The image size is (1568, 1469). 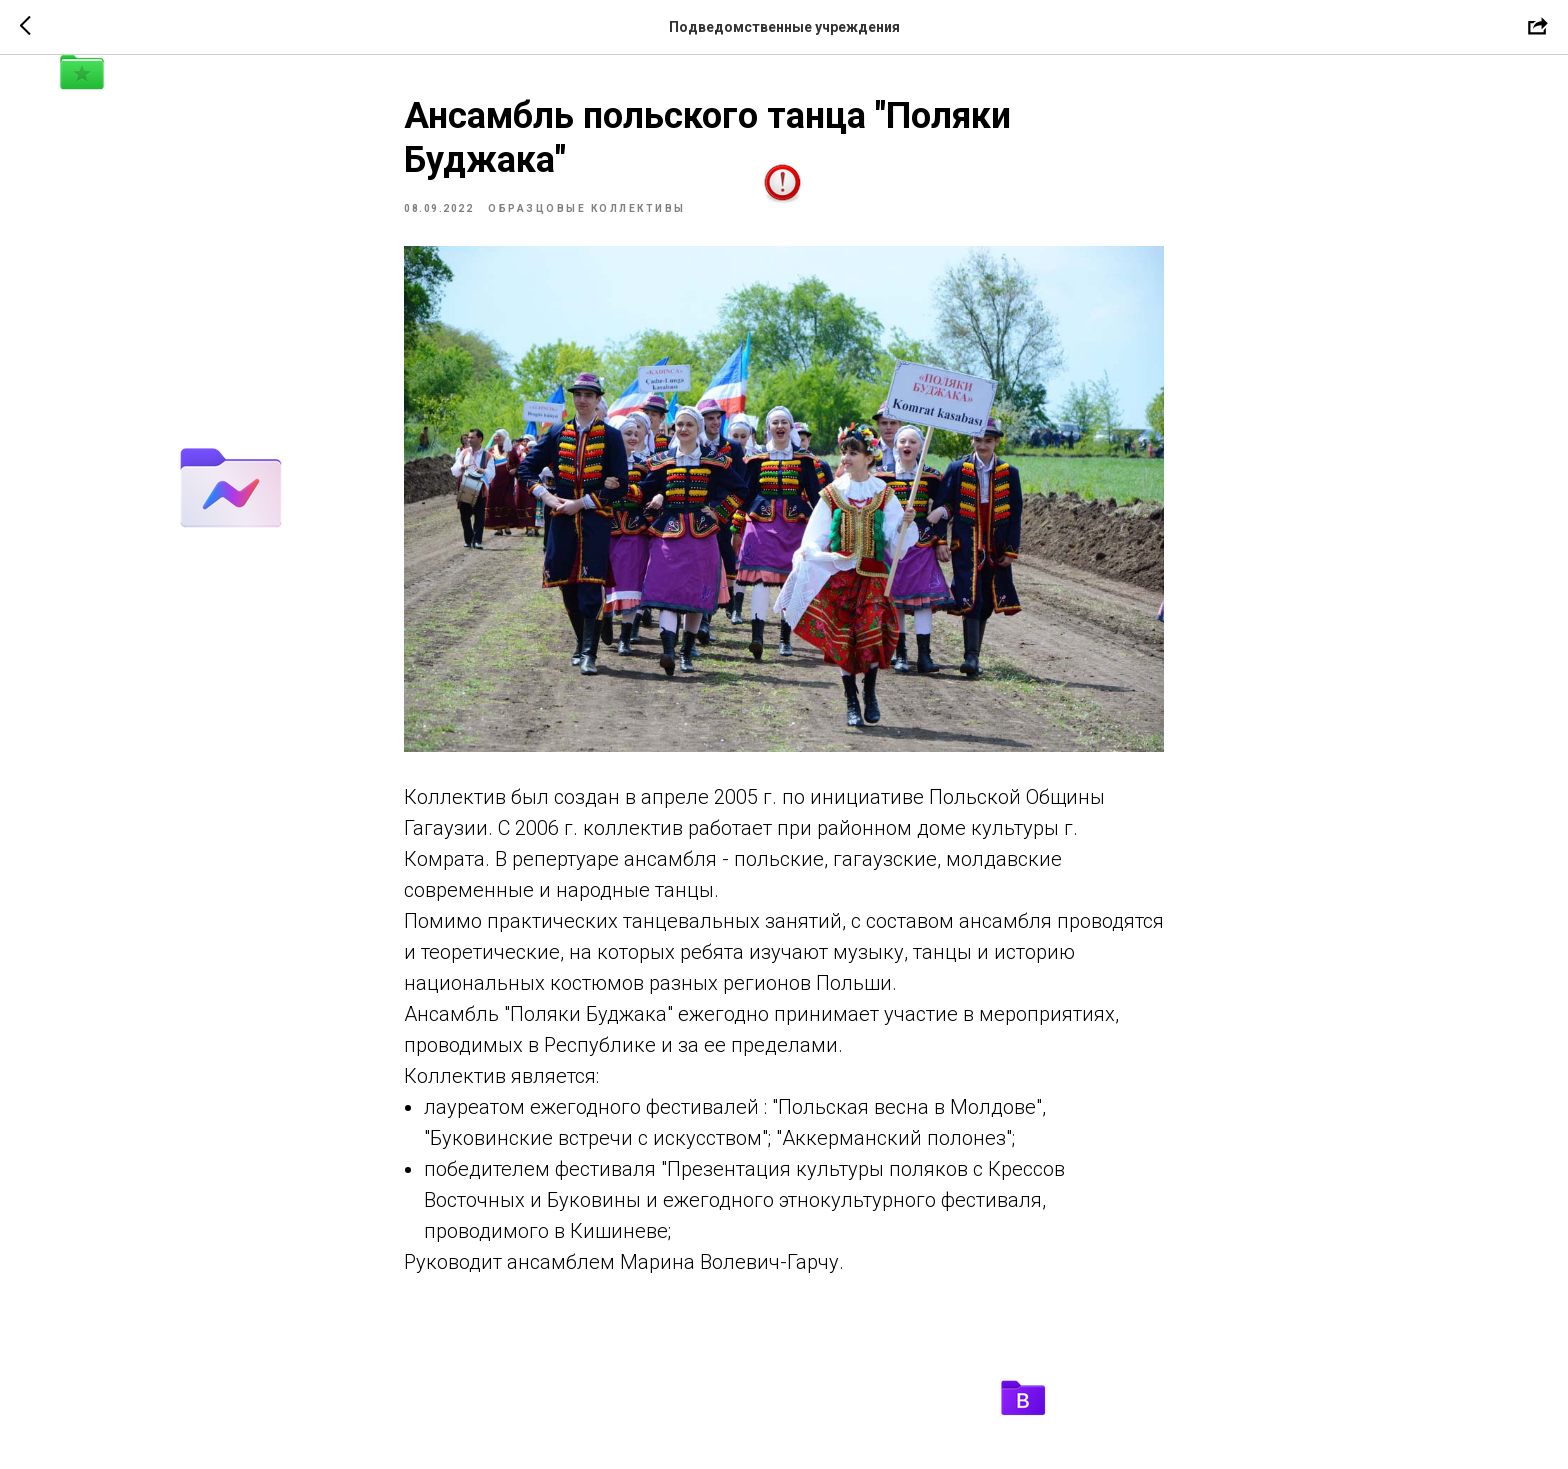 I want to click on access bookmarked or favorite files, so click(x=82, y=72).